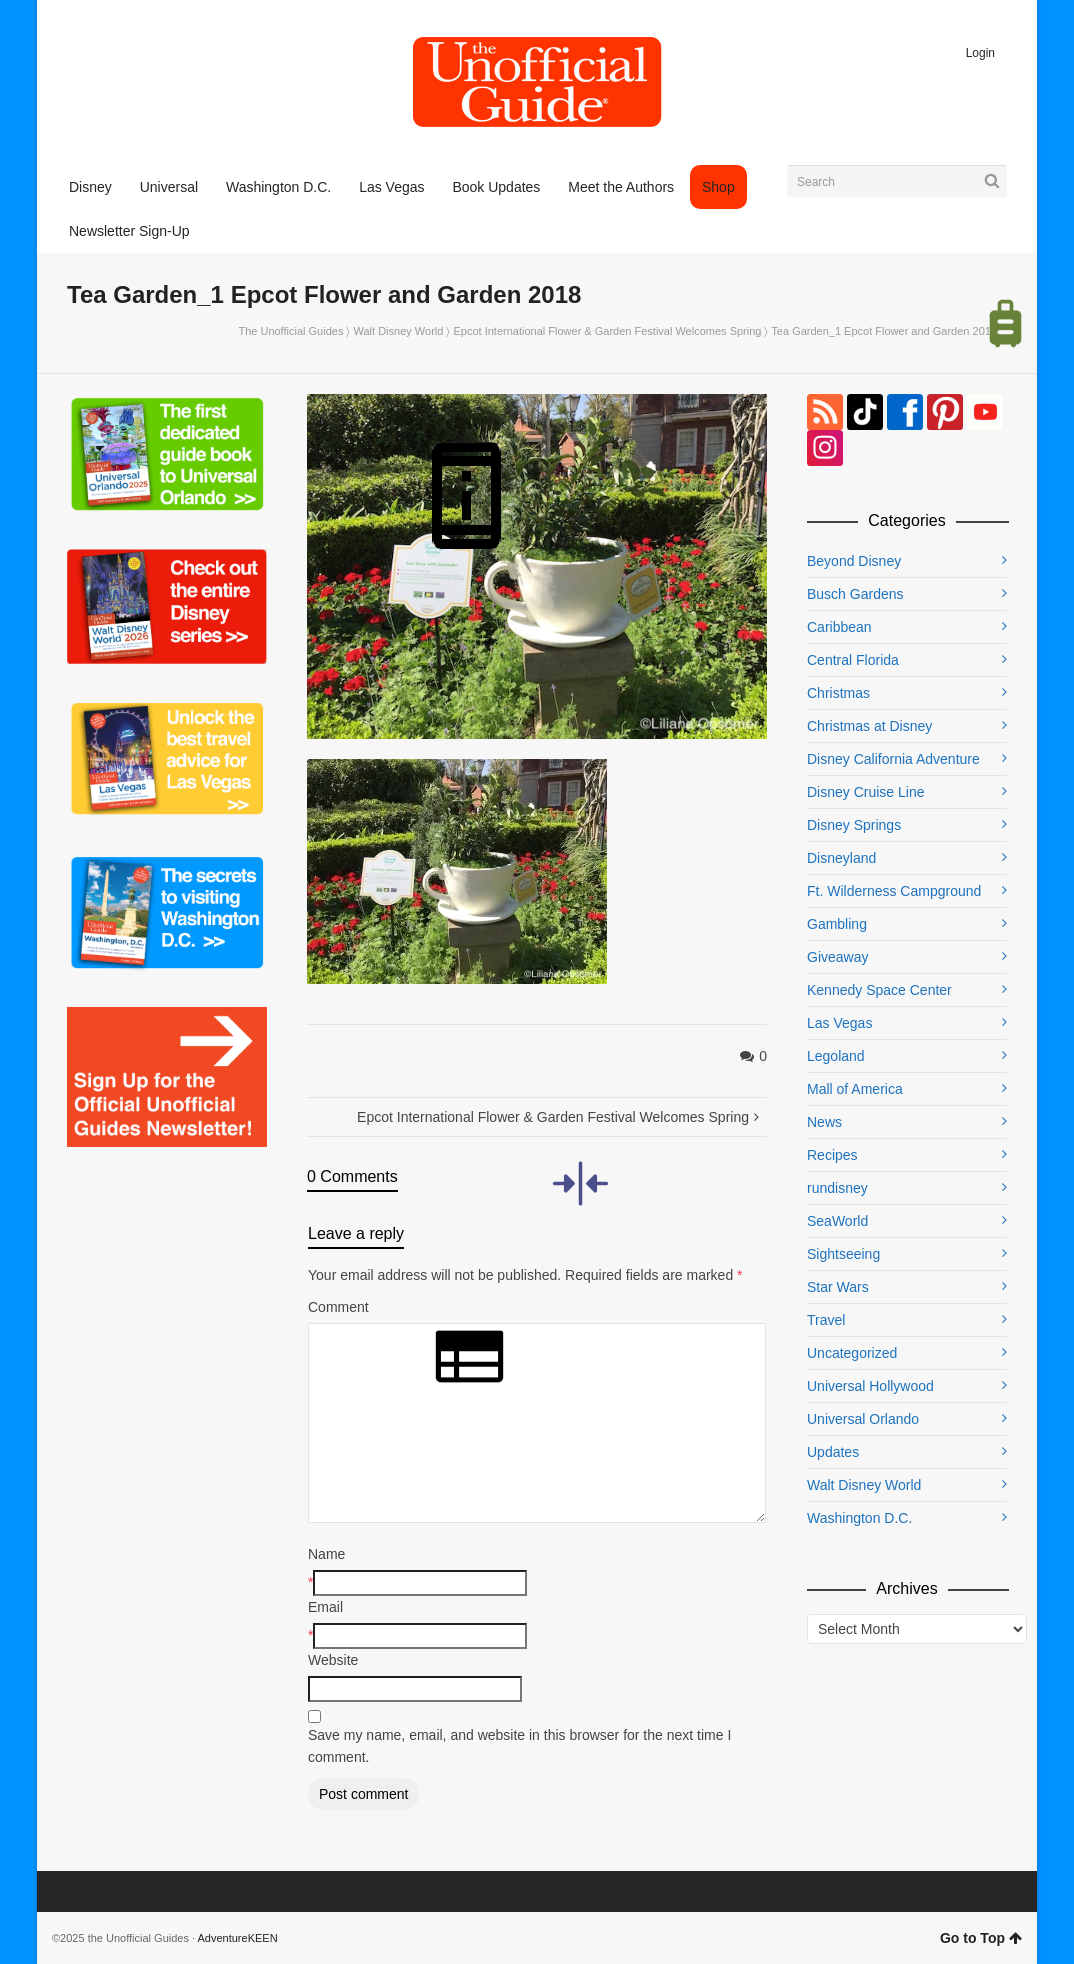 The image size is (1074, 1964). I want to click on access travel or trip planning features, so click(1005, 323).